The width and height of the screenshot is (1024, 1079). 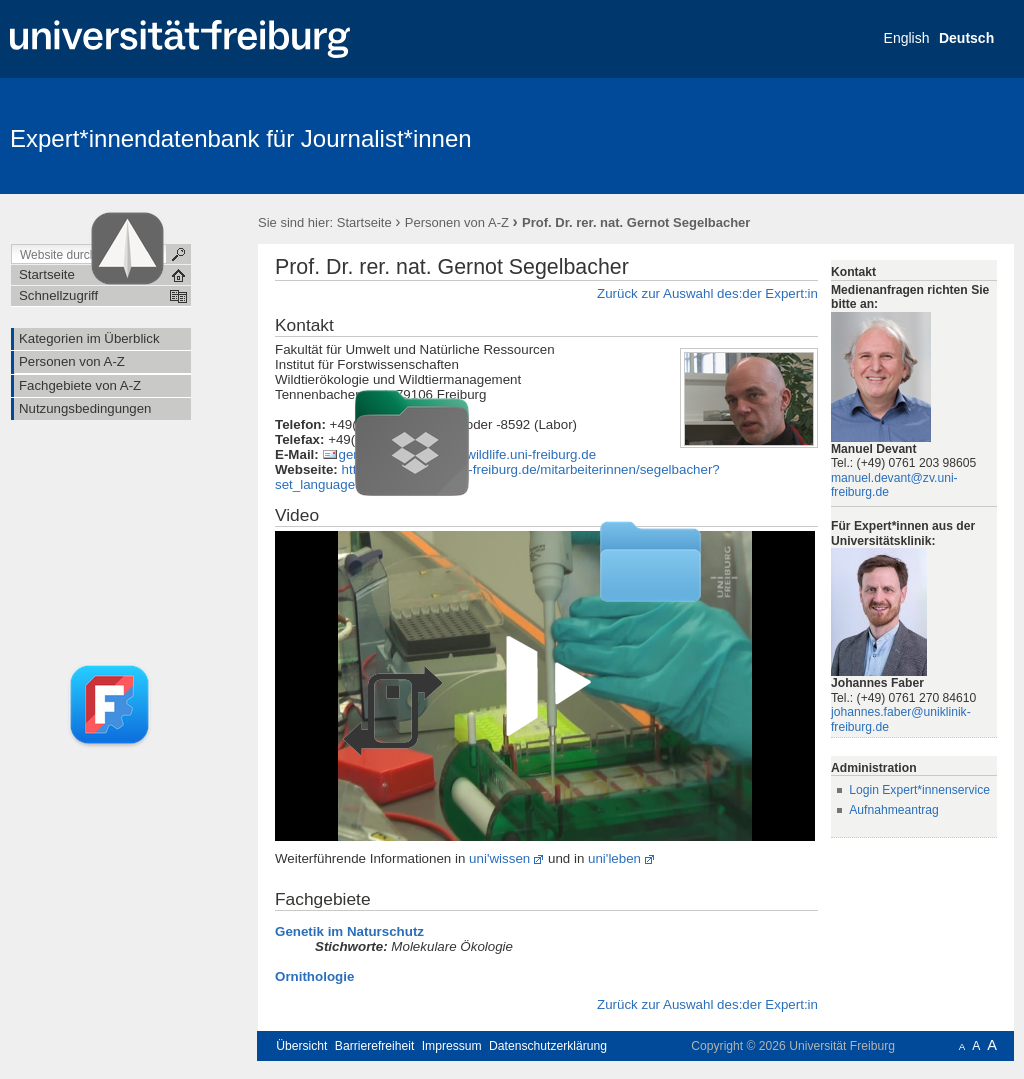 I want to click on open your Dropbox synced folder, so click(x=412, y=443).